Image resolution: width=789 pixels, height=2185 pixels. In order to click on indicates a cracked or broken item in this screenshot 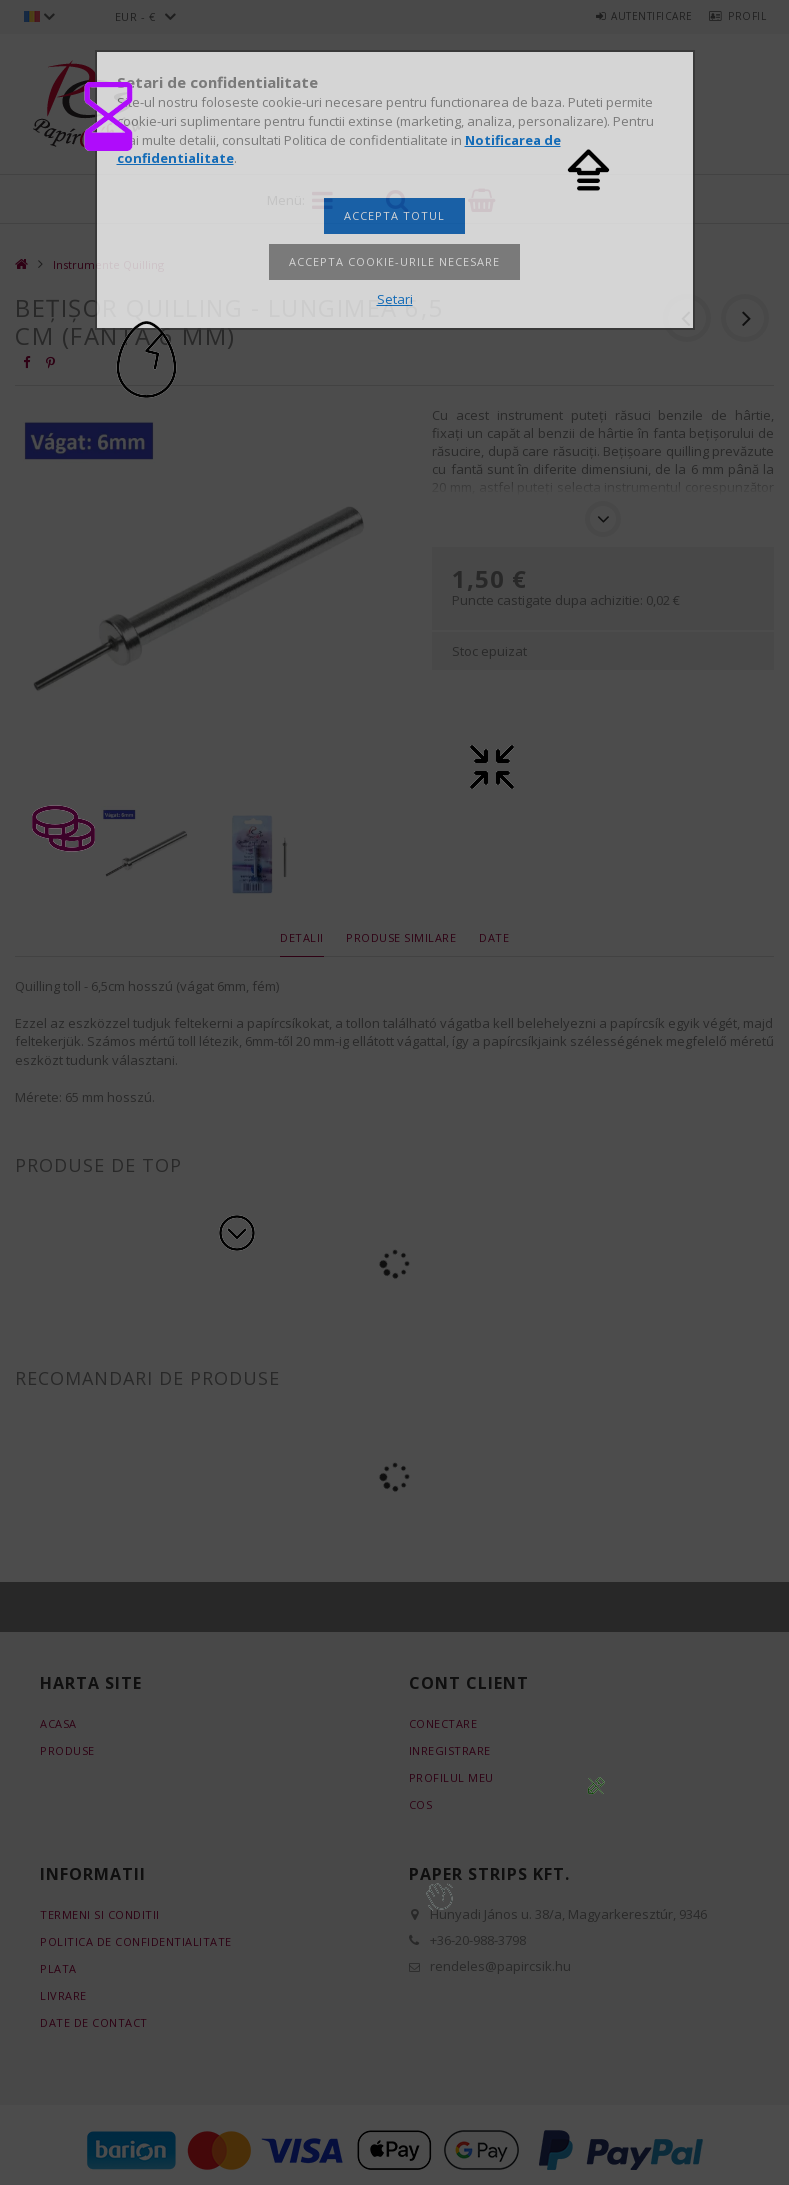, I will do `click(146, 359)`.